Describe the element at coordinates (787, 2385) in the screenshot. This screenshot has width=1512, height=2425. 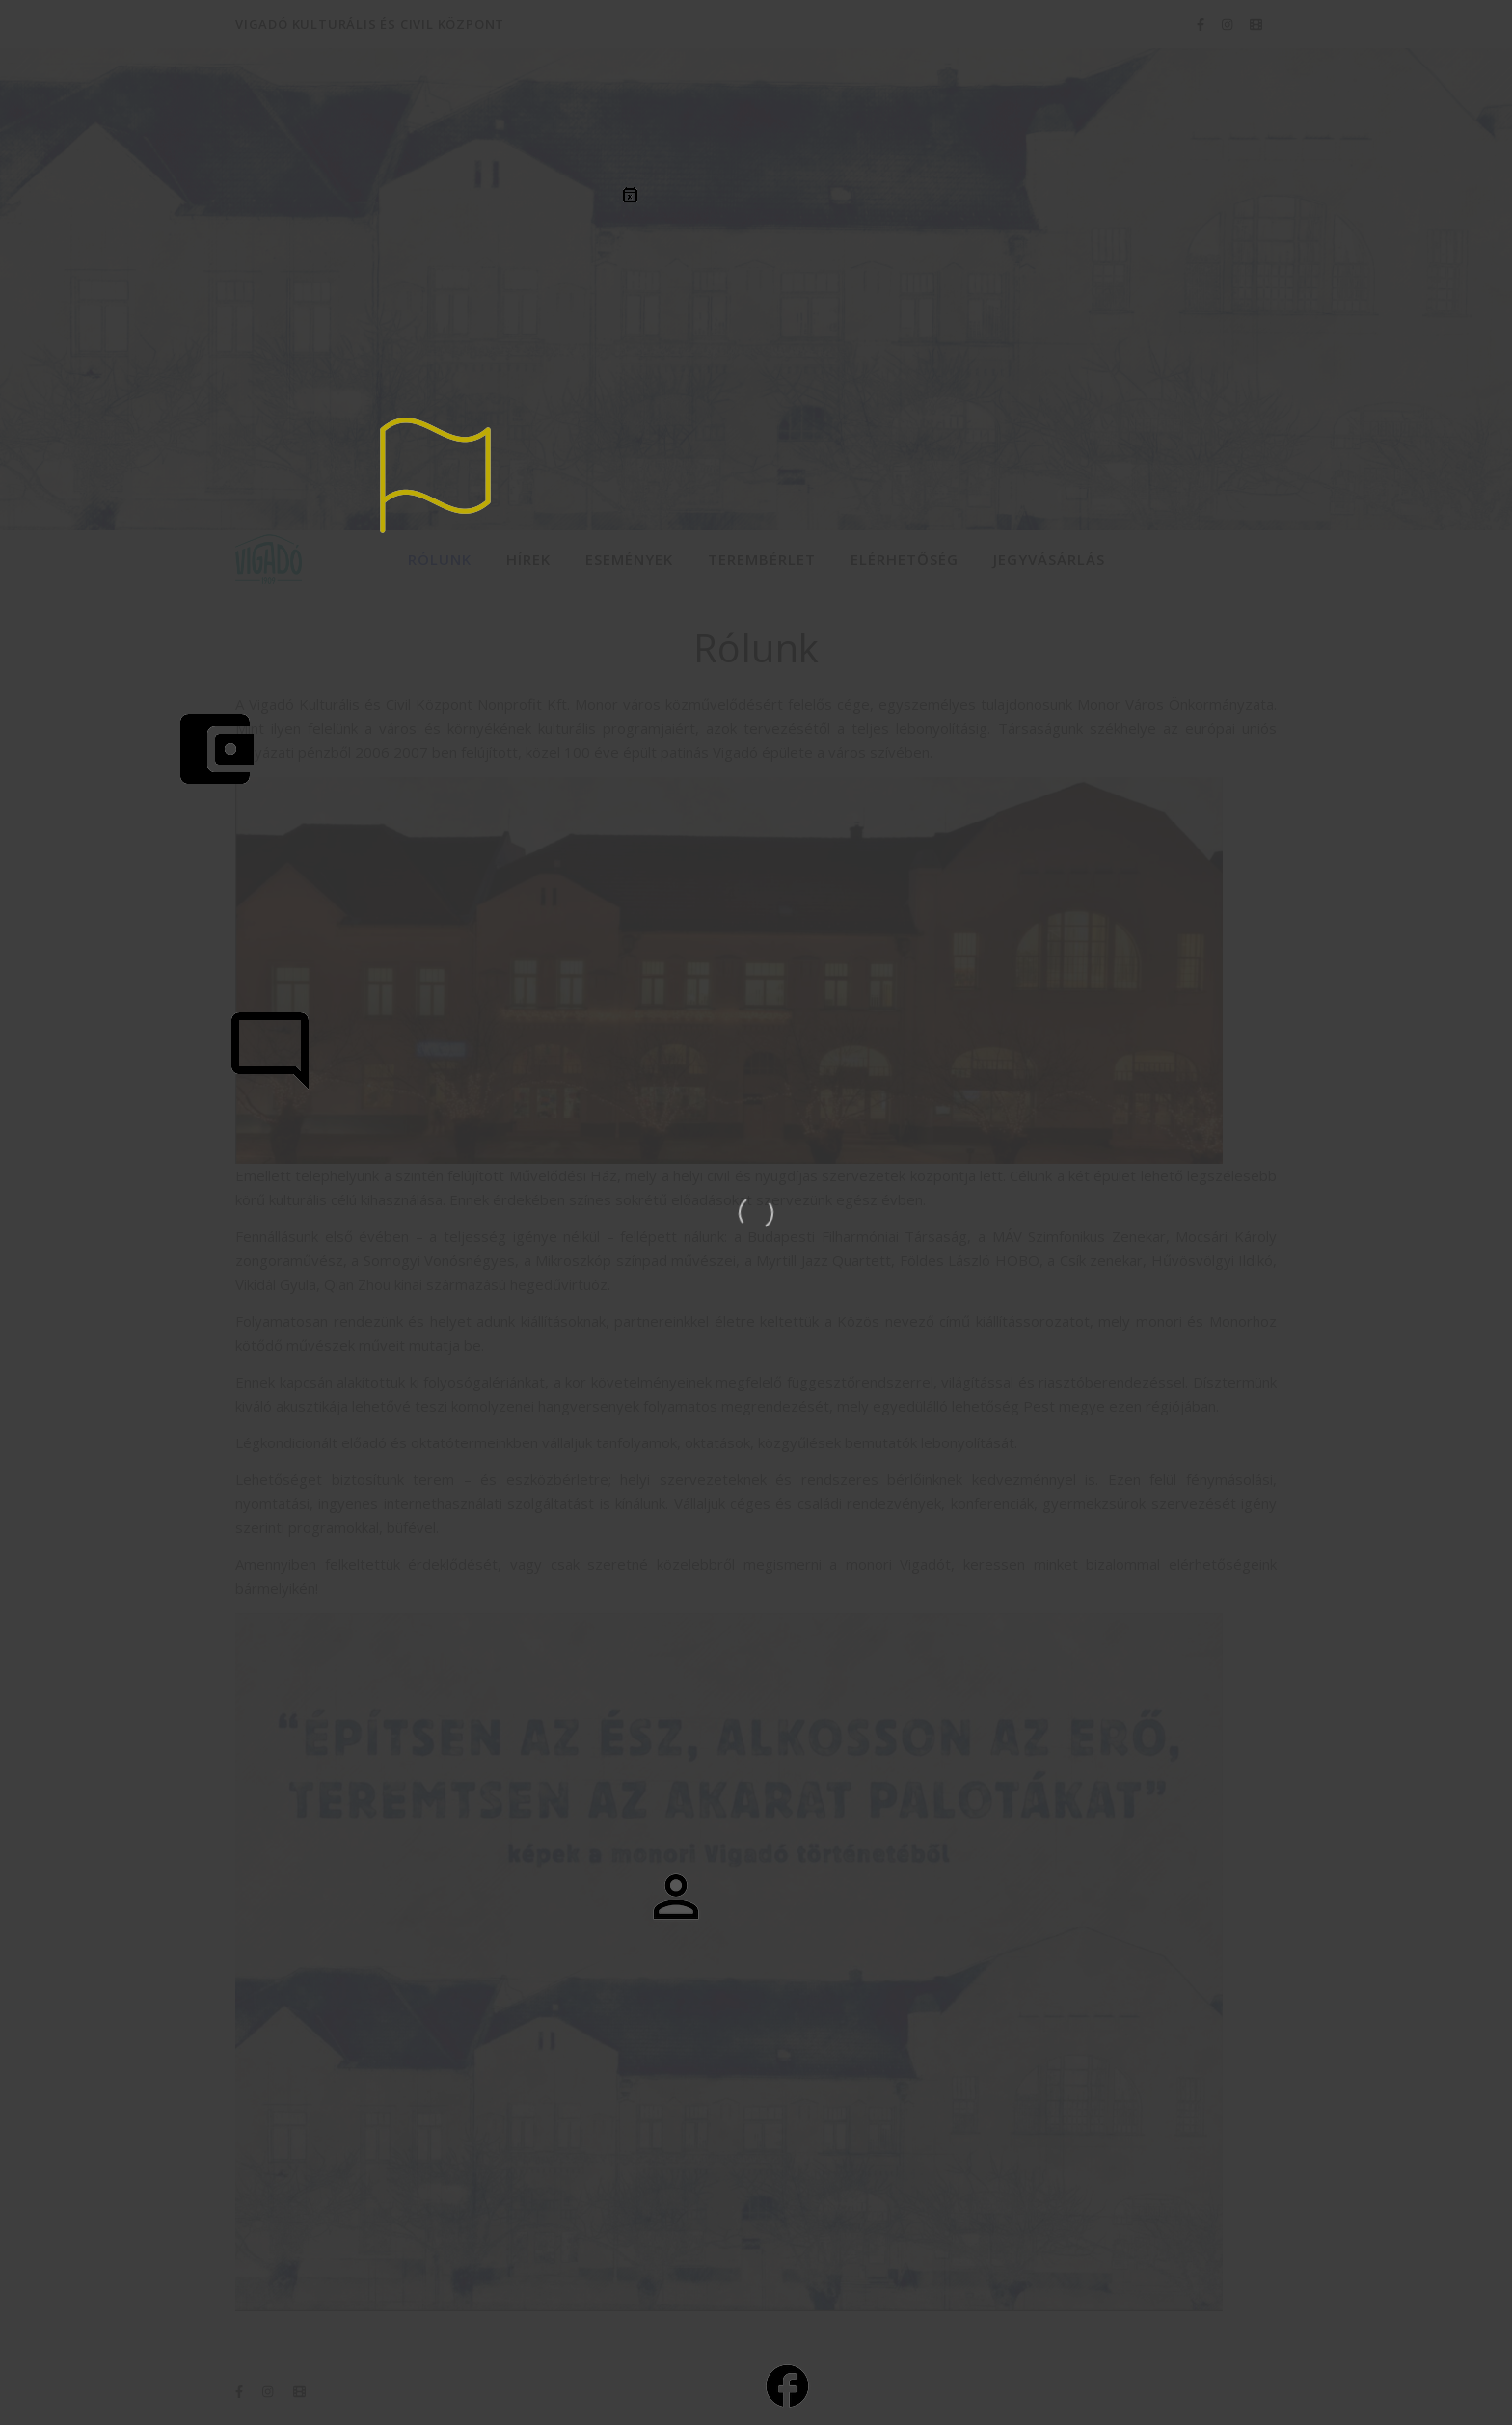
I see `open facebook app` at that location.